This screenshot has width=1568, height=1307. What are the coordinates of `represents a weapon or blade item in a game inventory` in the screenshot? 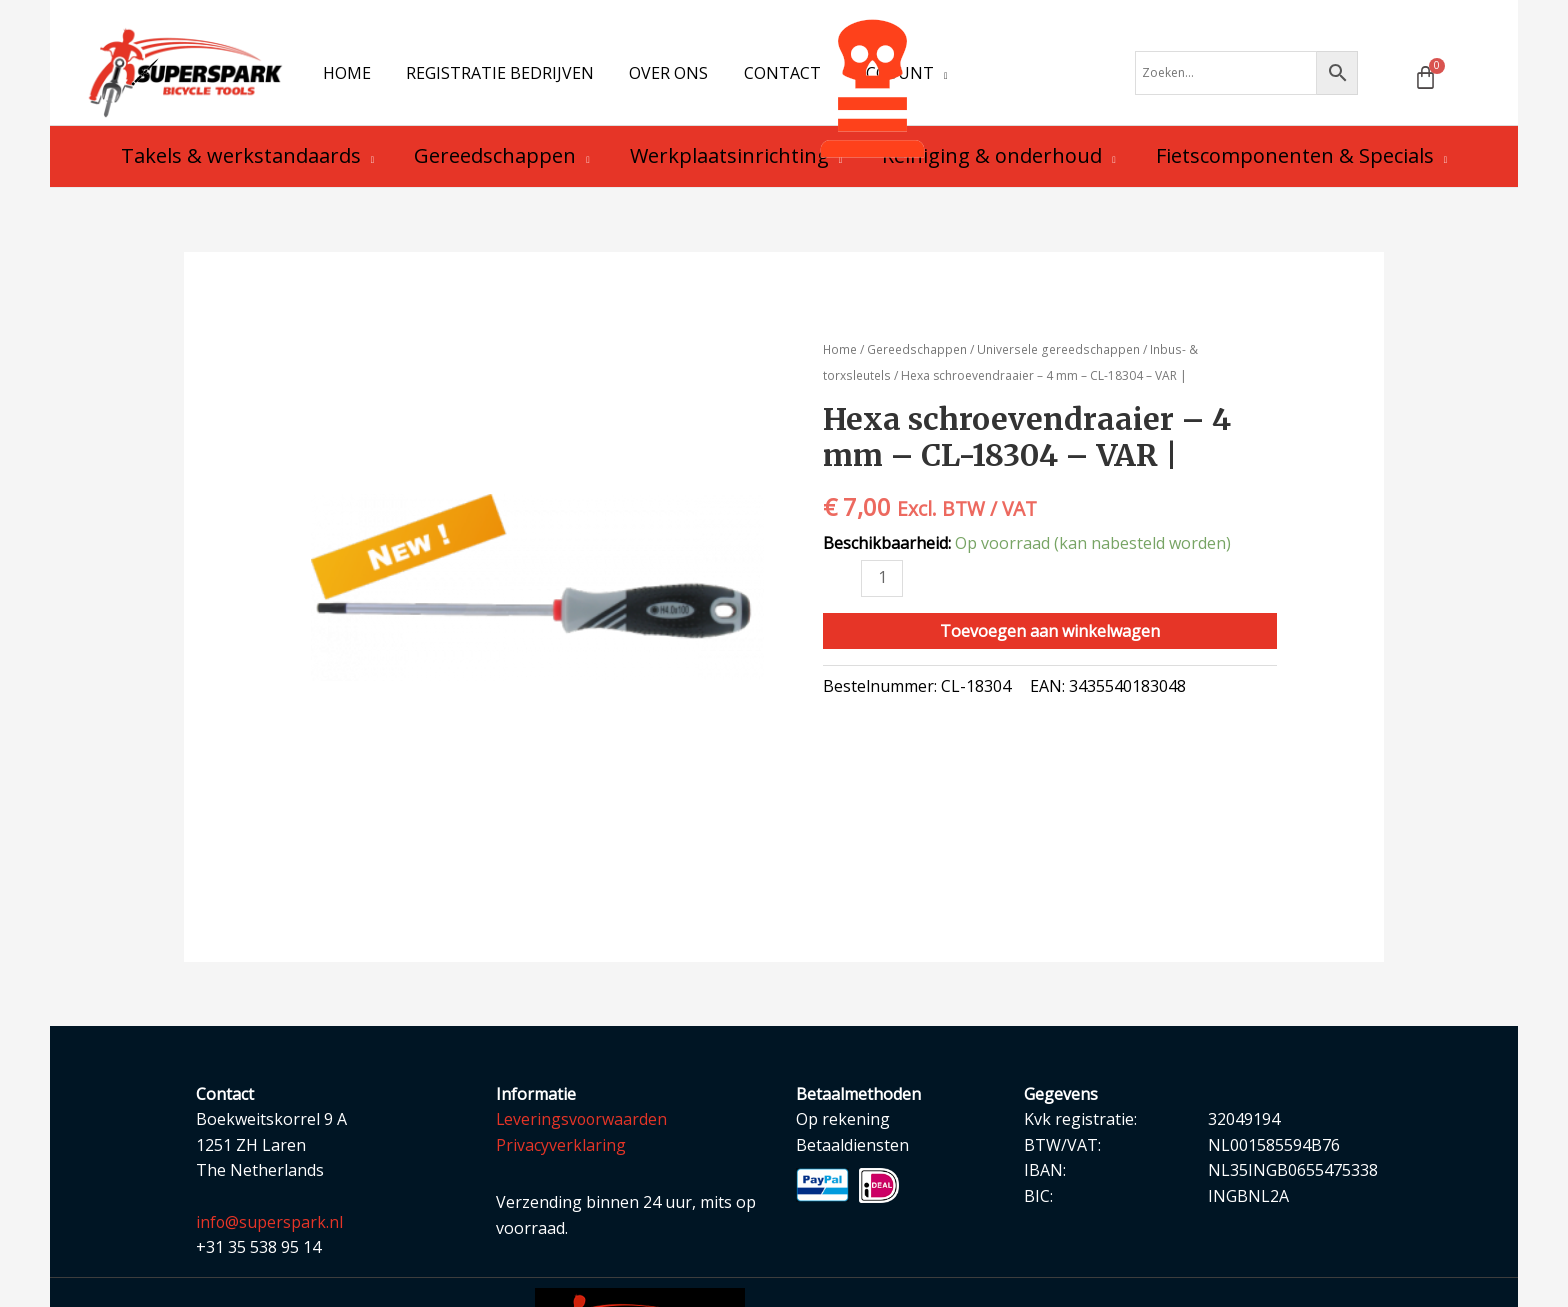 It's located at (145, 72).